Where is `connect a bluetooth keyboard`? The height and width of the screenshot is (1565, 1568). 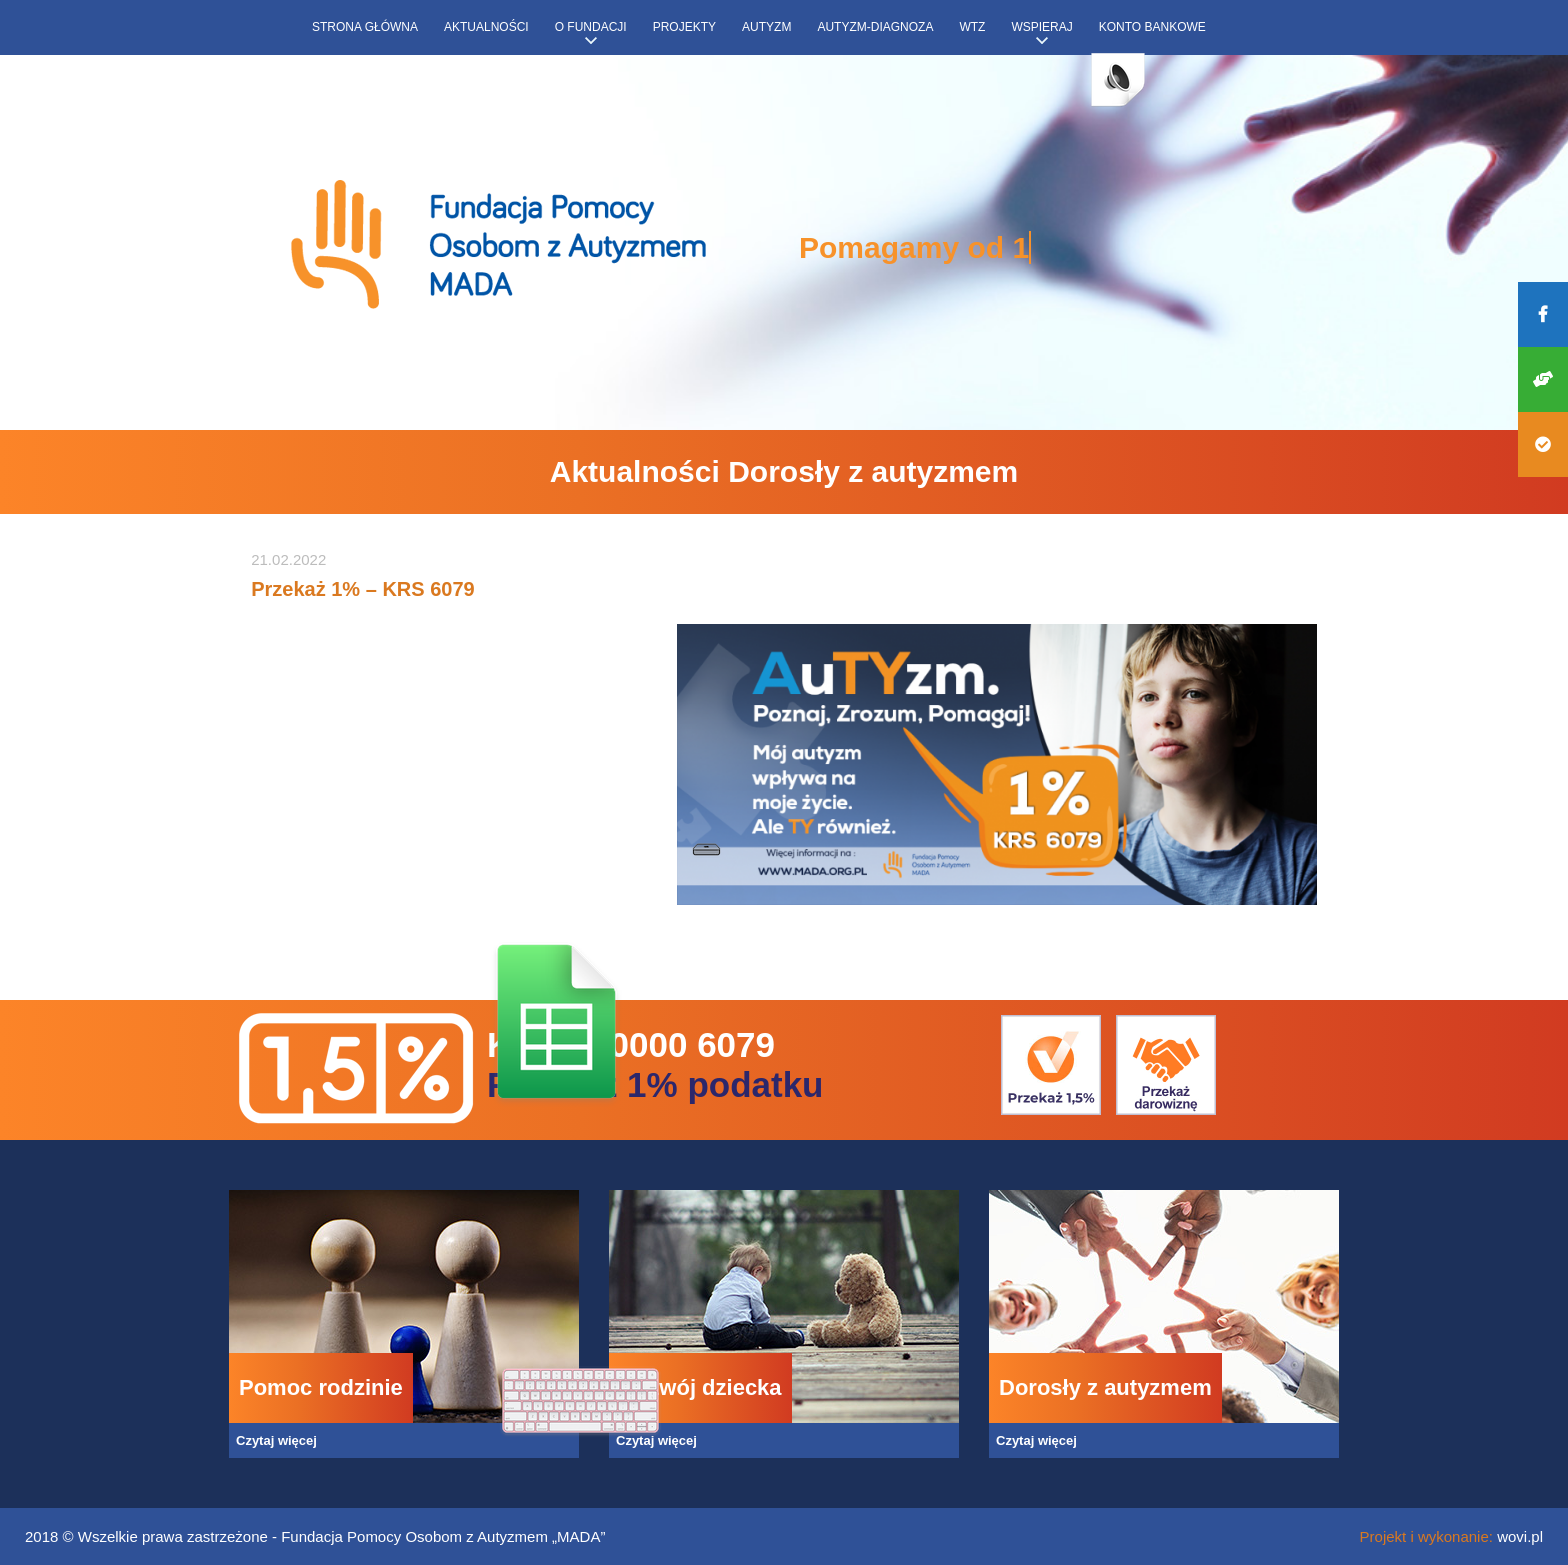 connect a bluetooth keyboard is located at coordinates (580, 1400).